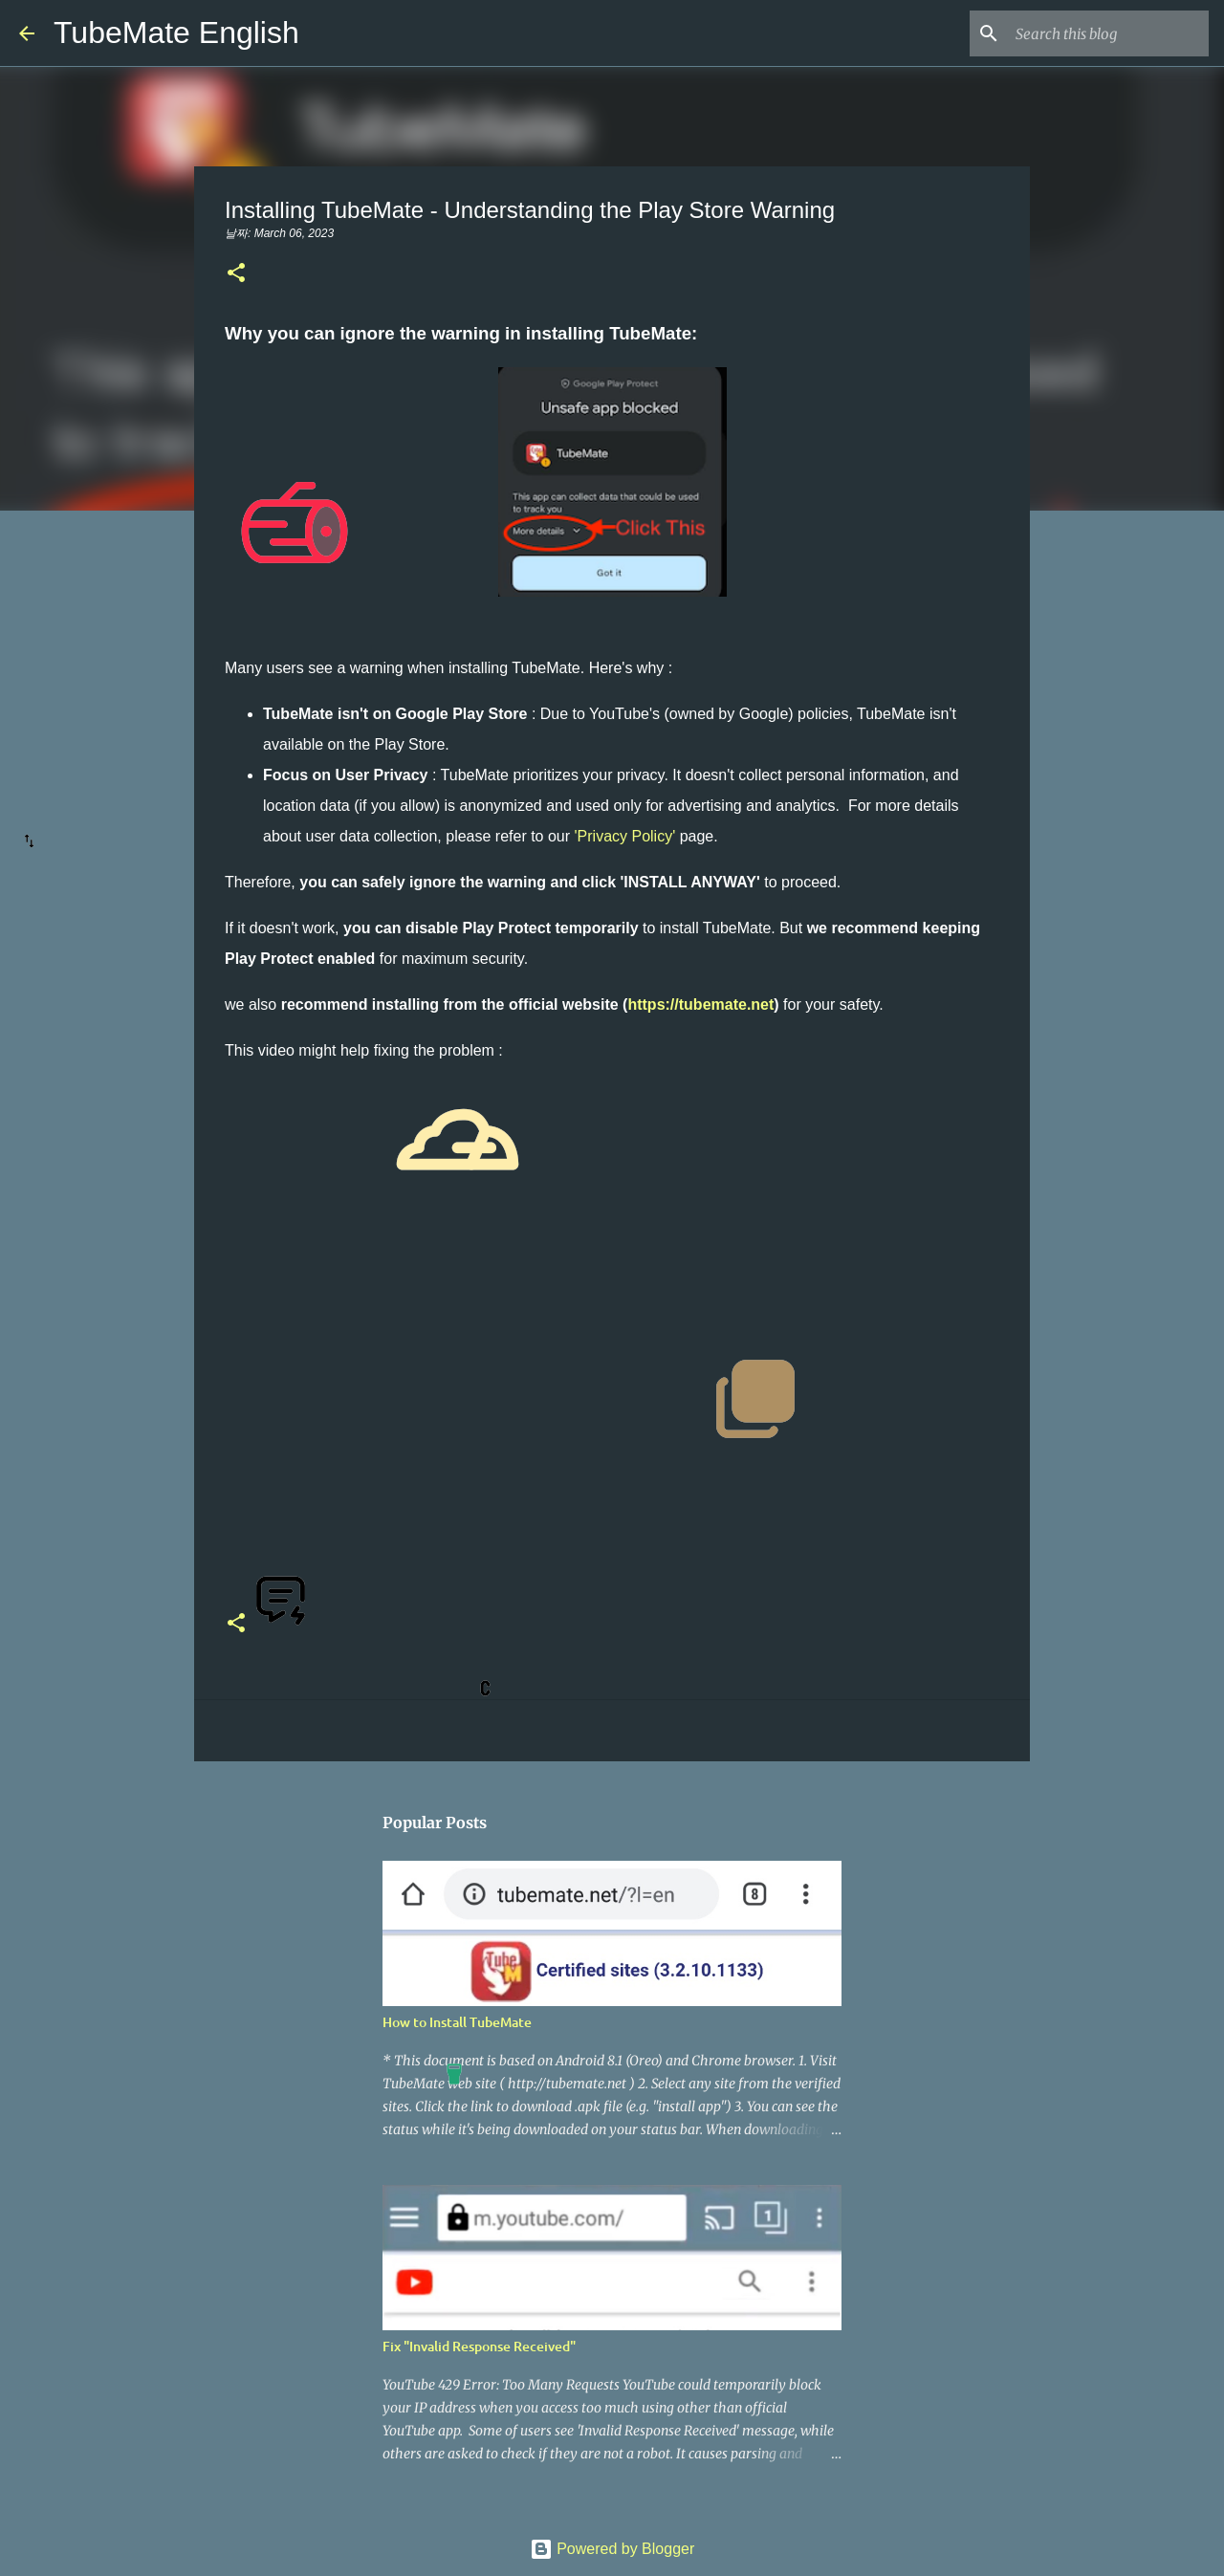 The width and height of the screenshot is (1224, 2576). What do you see at coordinates (454, 2074) in the screenshot?
I see `view nearby bars or pubs` at bounding box center [454, 2074].